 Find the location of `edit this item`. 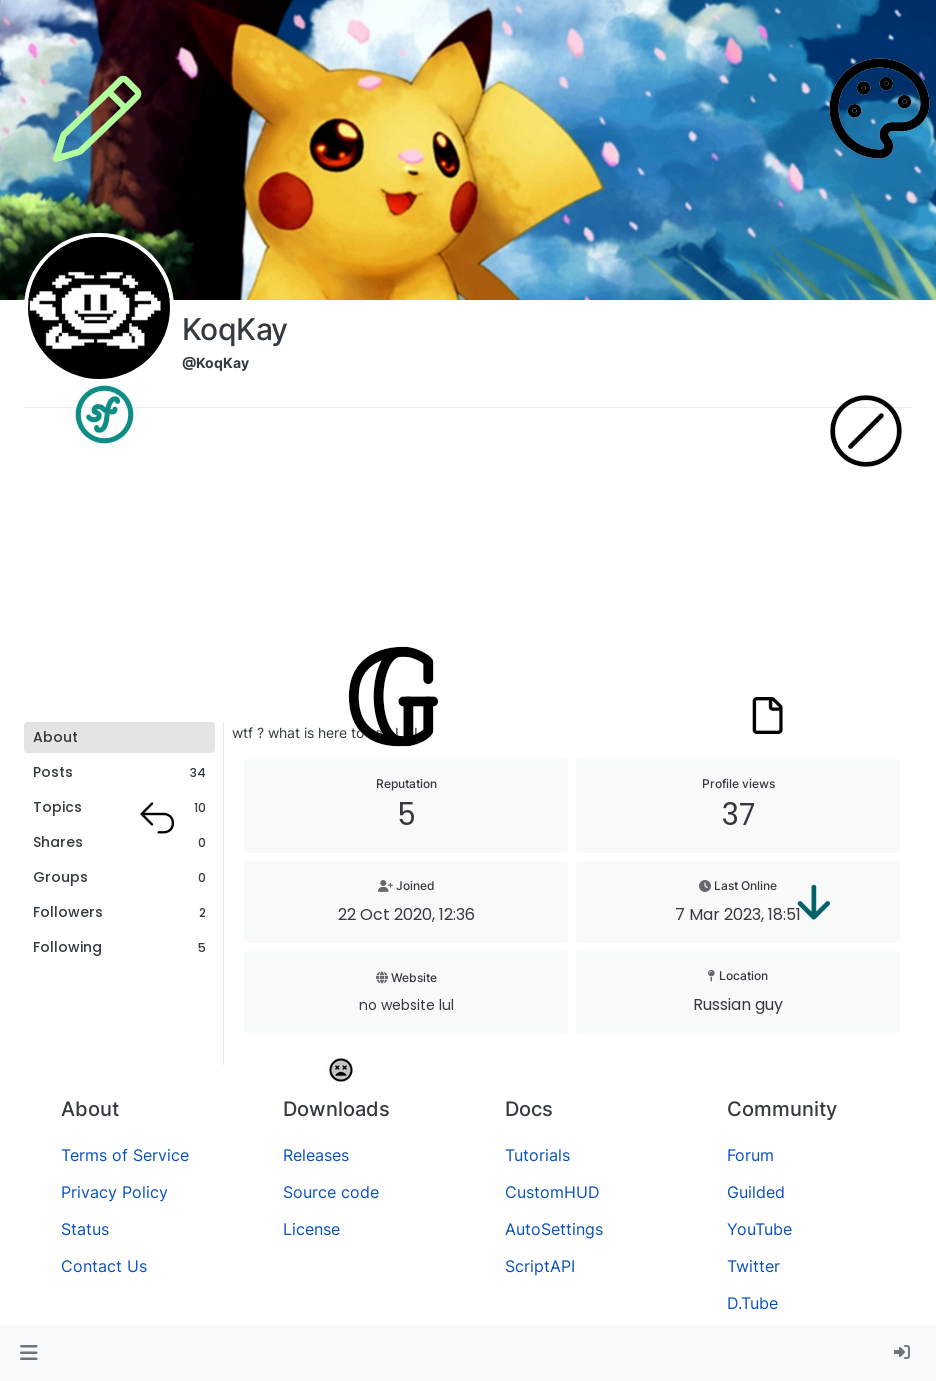

edit this item is located at coordinates (96, 118).